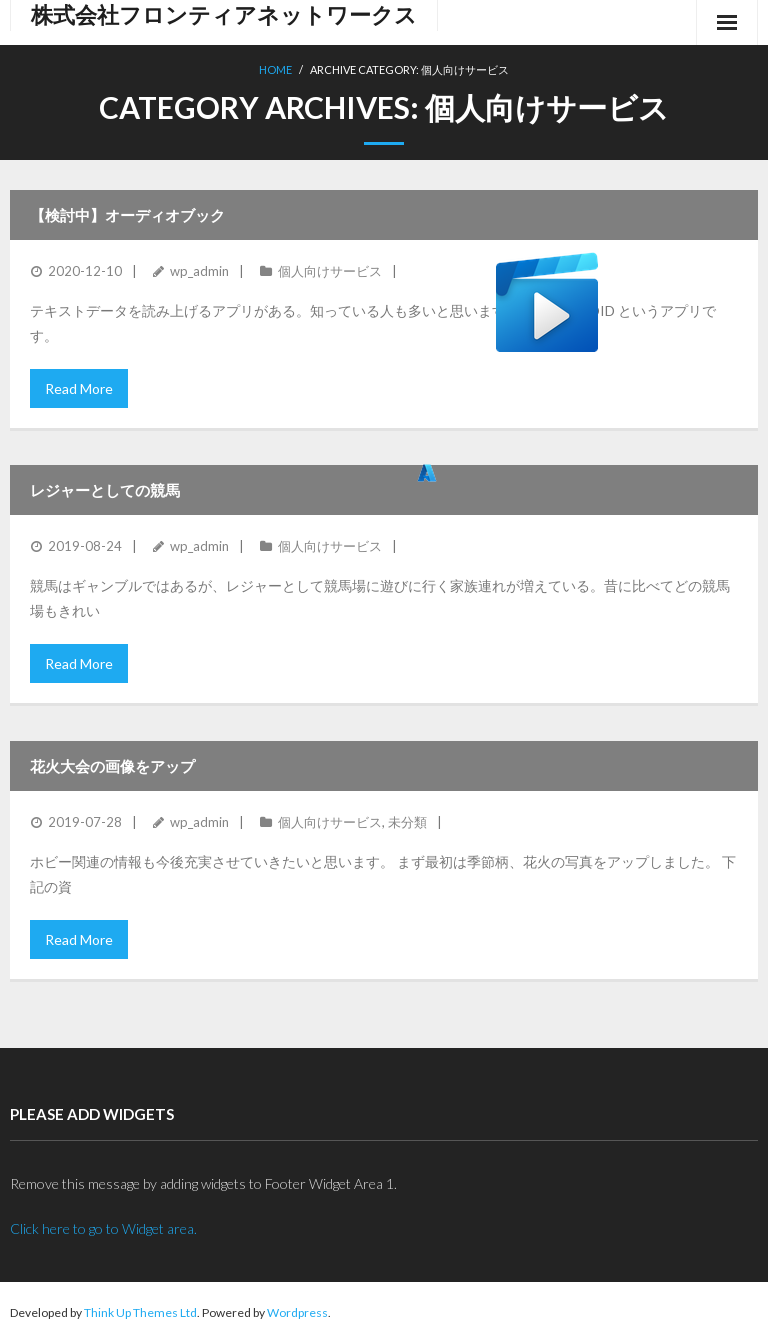  What do you see at coordinates (427, 473) in the screenshot?
I see `open Microsoft Azure portal` at bounding box center [427, 473].